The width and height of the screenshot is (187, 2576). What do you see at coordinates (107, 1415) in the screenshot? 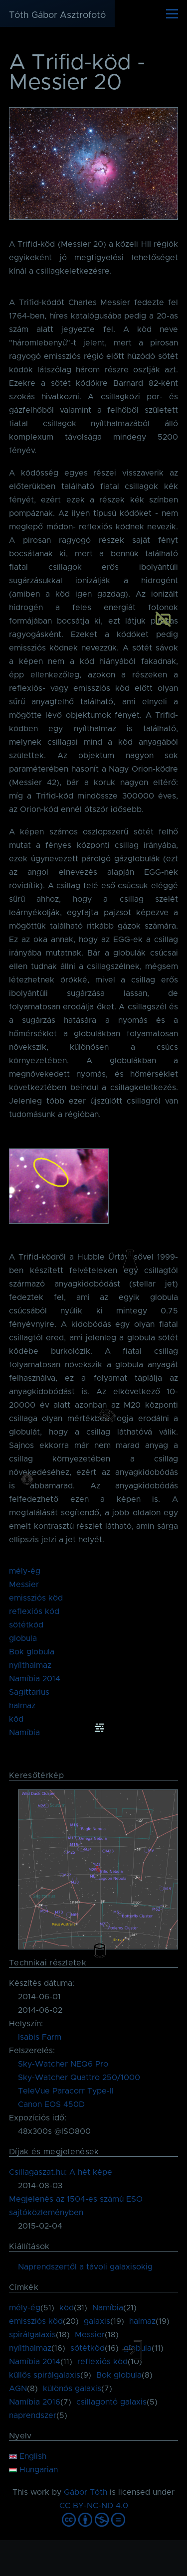
I see `hide password or sensitive content` at bounding box center [107, 1415].